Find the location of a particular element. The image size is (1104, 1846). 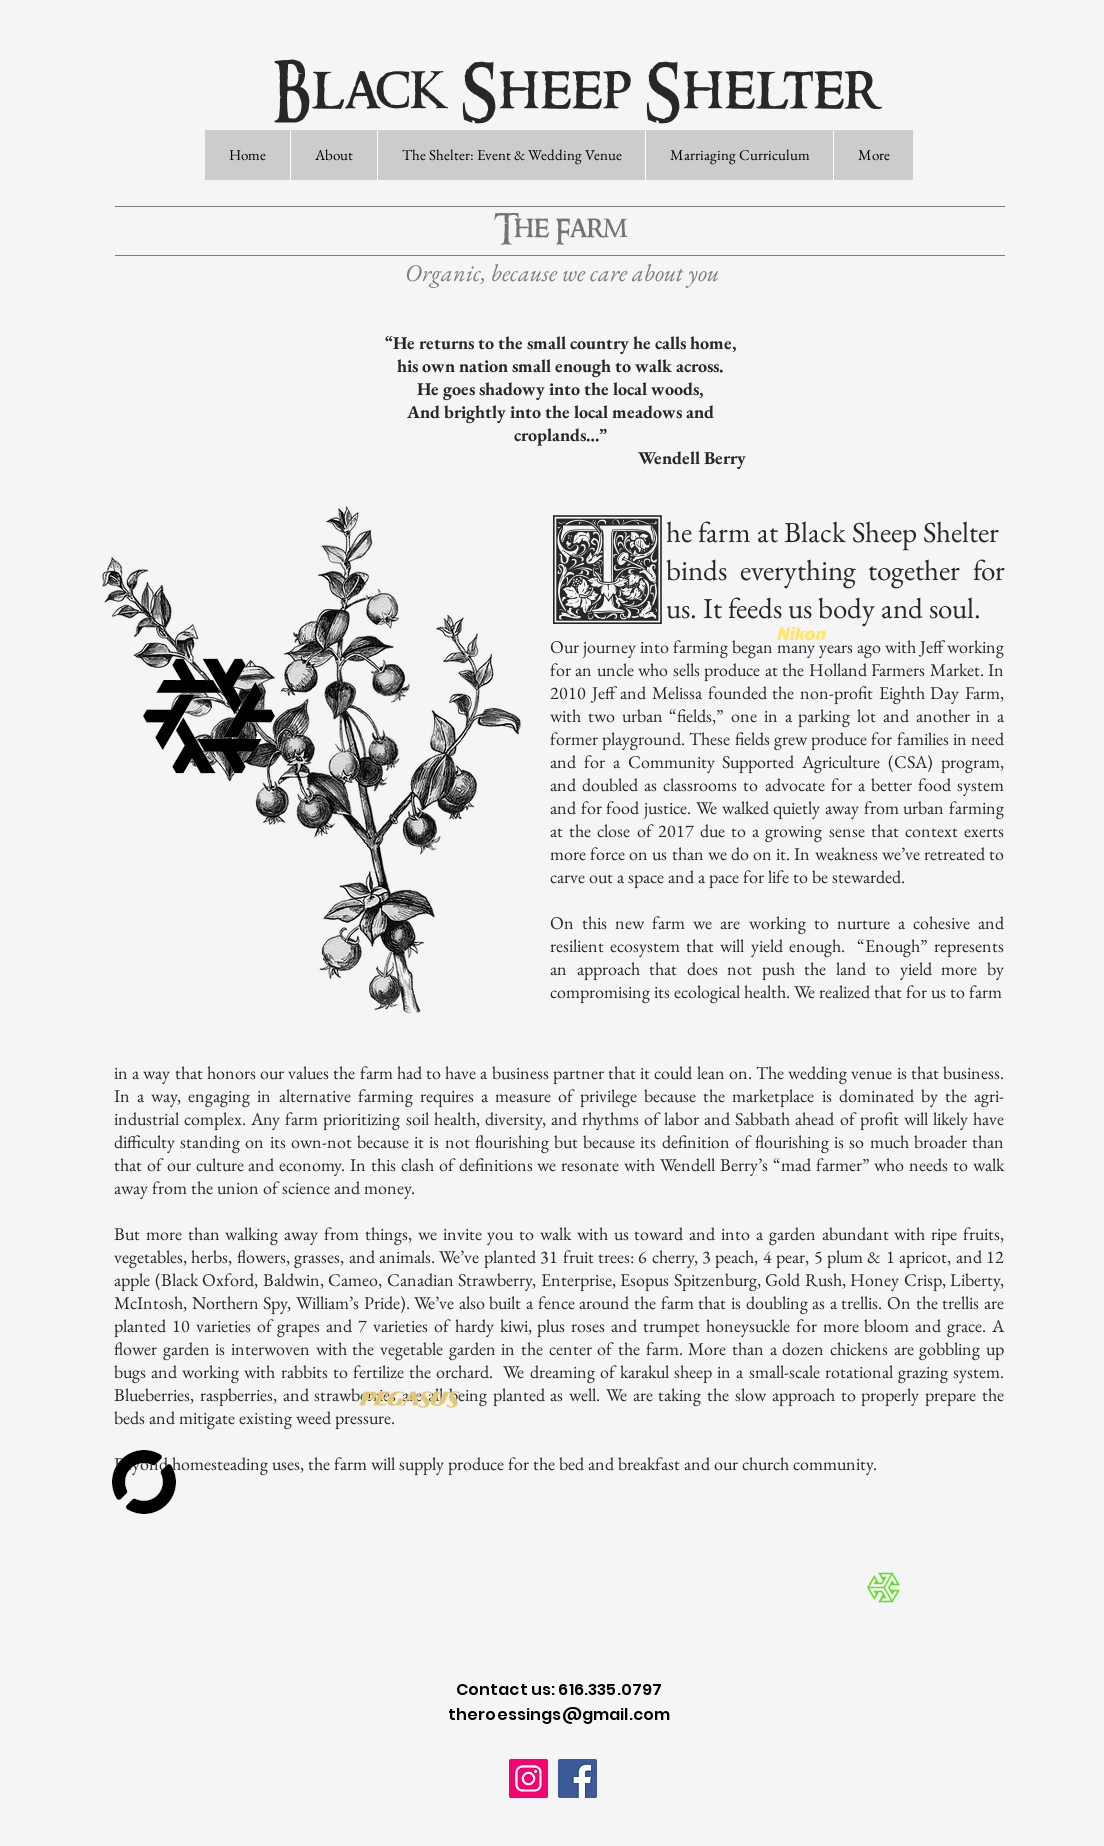

Nikon brand logo is located at coordinates (801, 633).